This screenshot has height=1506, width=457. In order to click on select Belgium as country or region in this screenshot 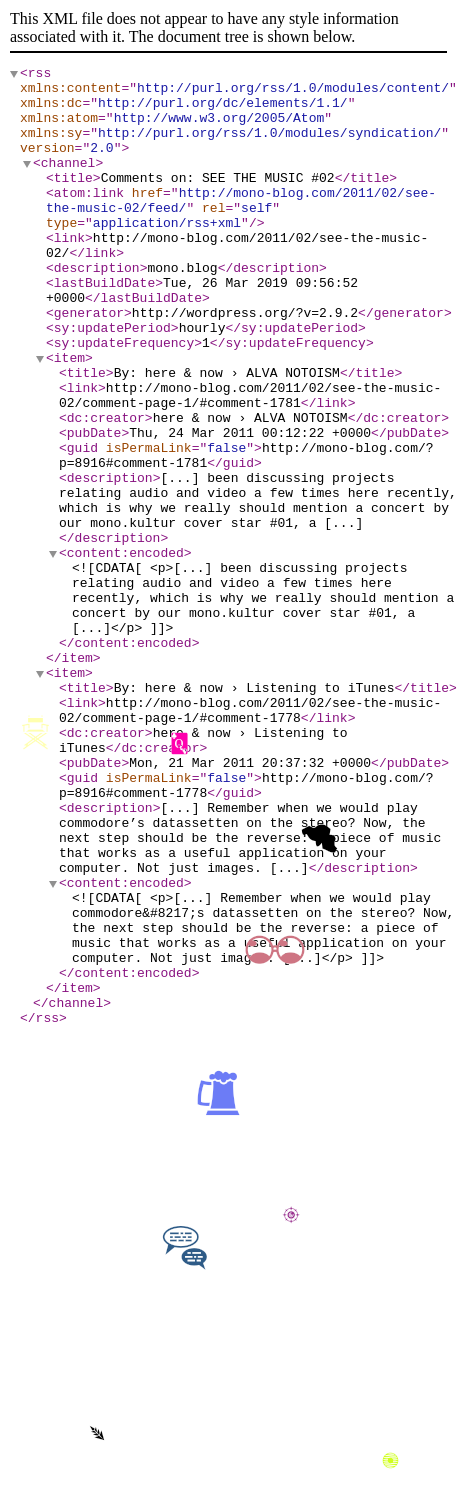, I will do `click(319, 838)`.